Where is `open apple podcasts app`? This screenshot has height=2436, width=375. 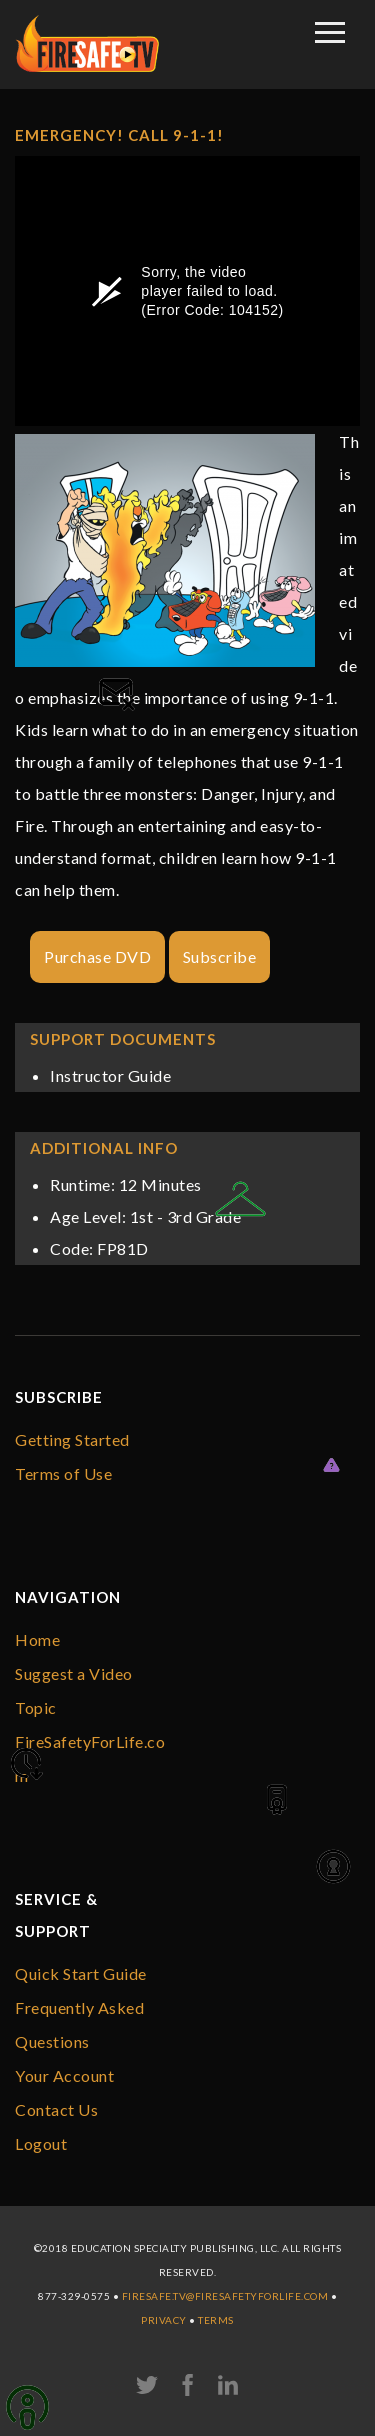 open apple podcasts app is located at coordinates (27, 2406).